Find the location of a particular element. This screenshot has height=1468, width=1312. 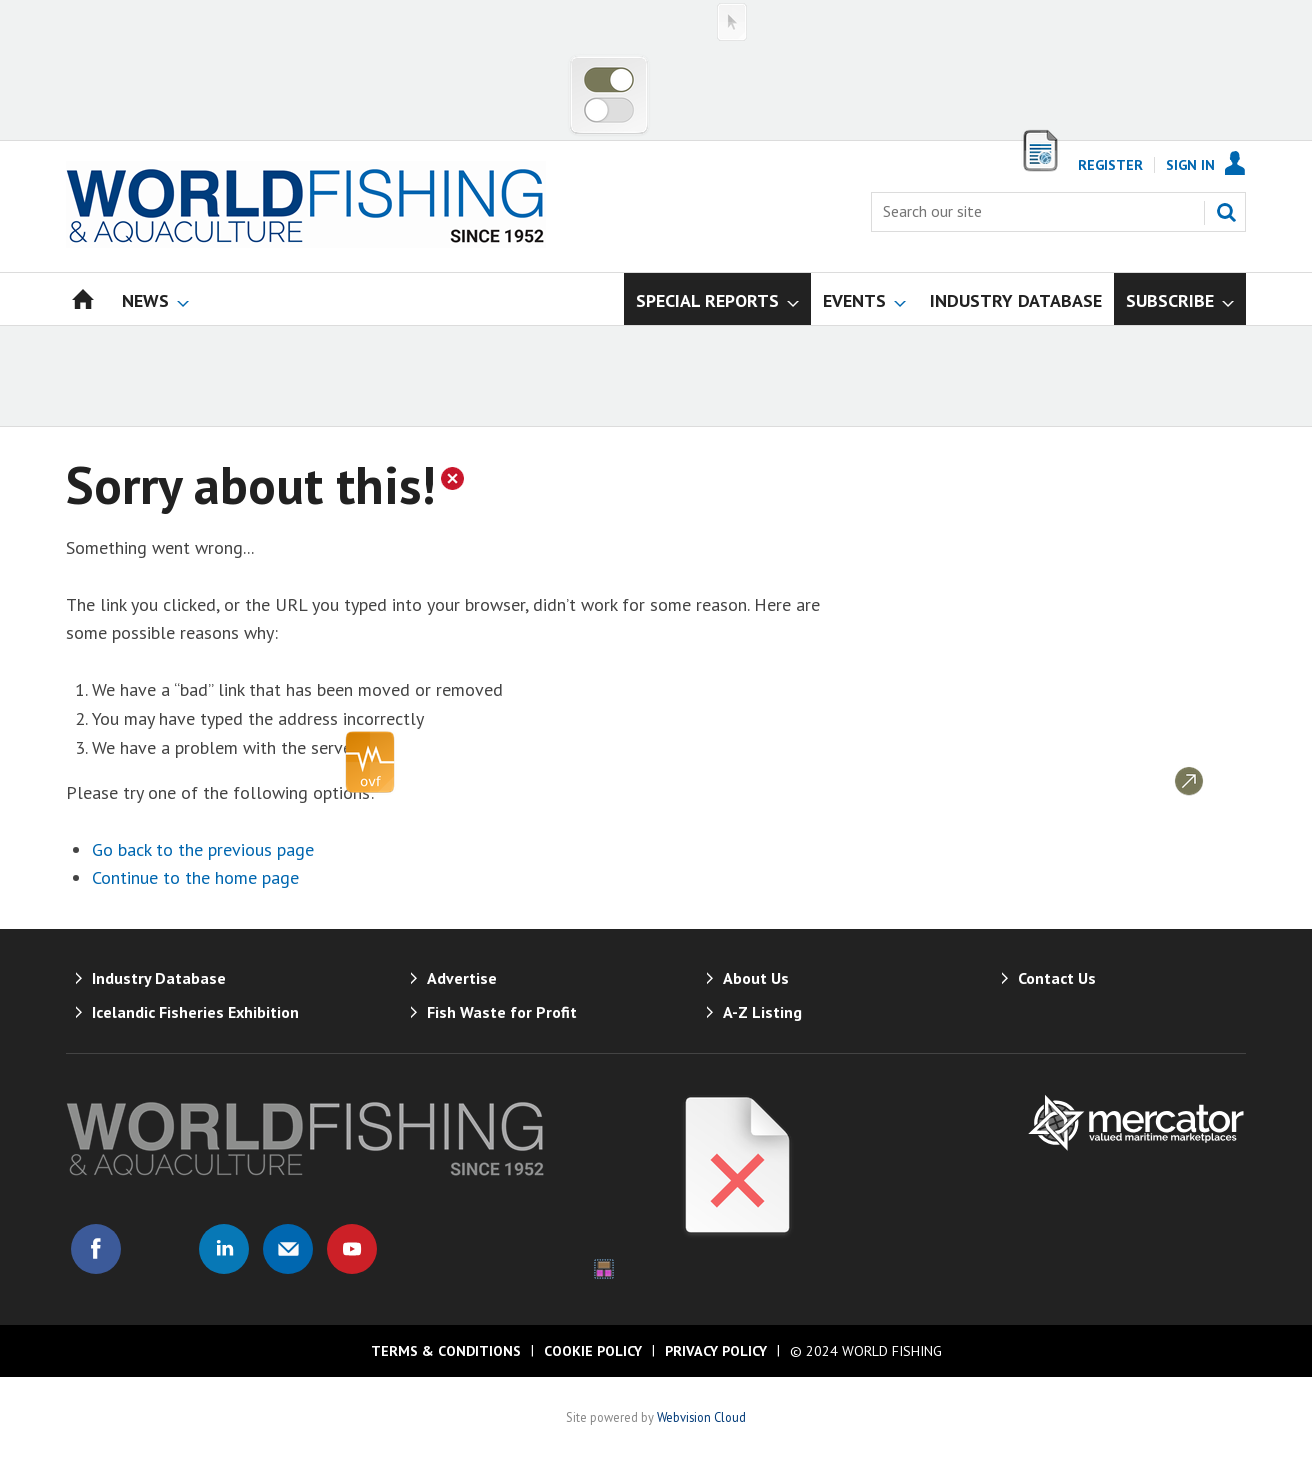

cancel or stop the current action is located at coordinates (452, 478).